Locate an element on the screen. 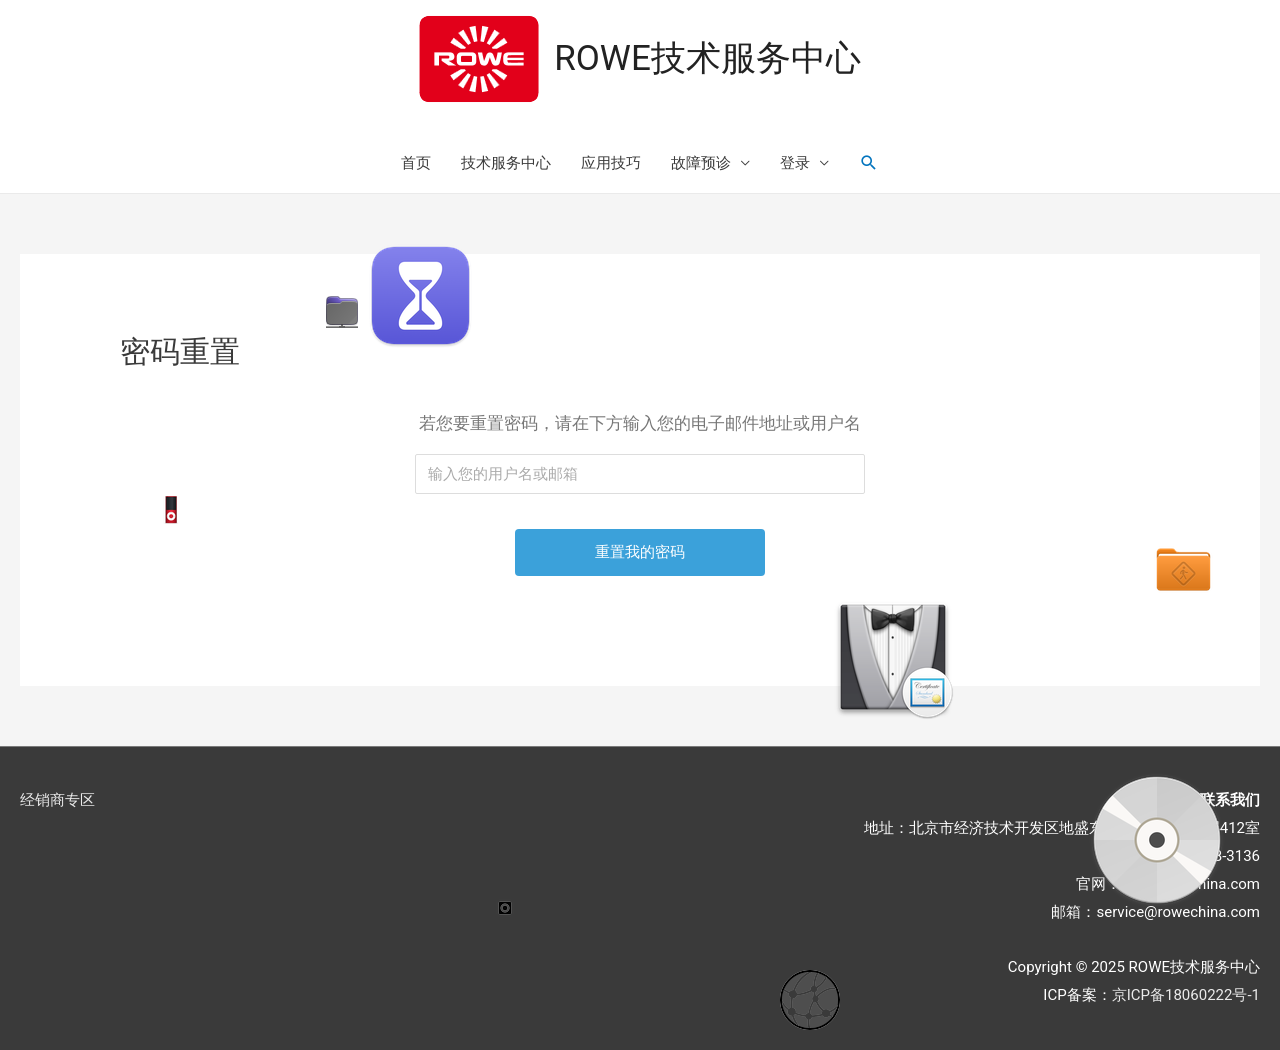  access network locations in the sidebar is located at coordinates (810, 1000).